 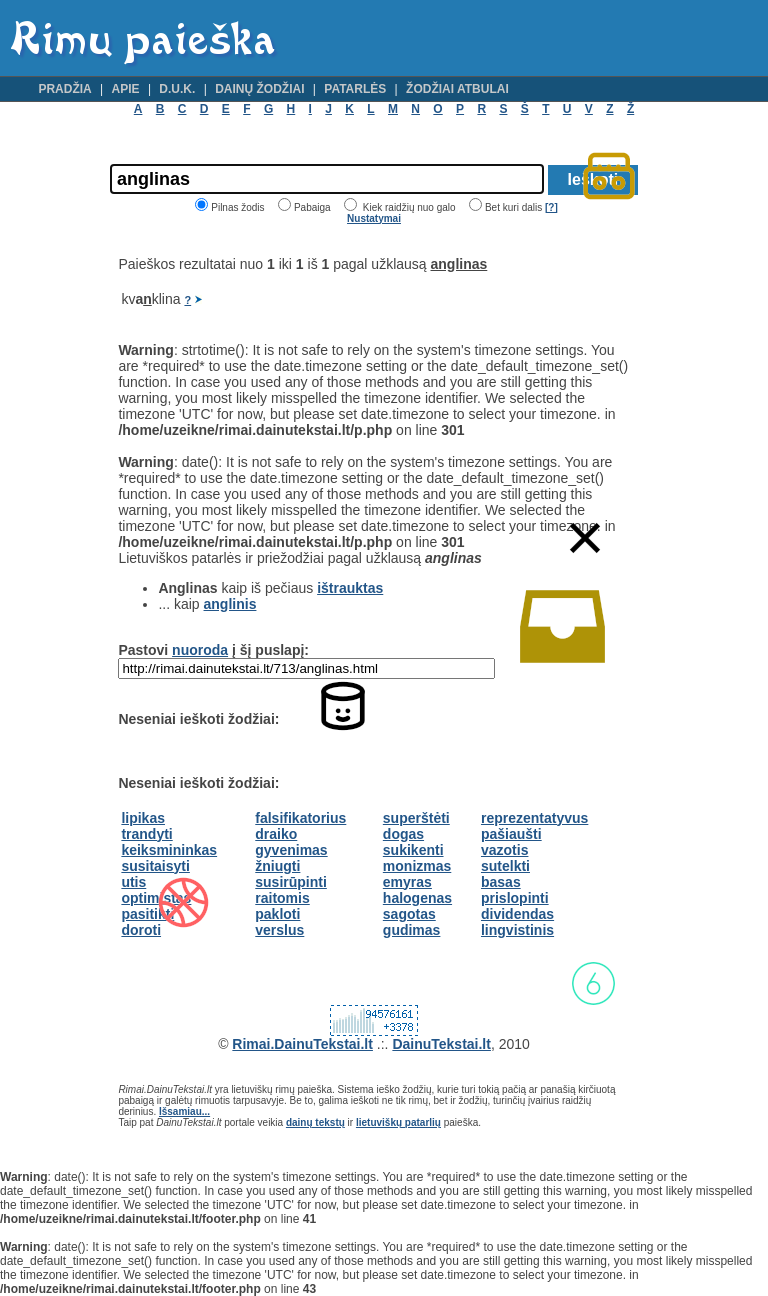 I want to click on indicates a healthy or happy database status, so click(x=343, y=706).